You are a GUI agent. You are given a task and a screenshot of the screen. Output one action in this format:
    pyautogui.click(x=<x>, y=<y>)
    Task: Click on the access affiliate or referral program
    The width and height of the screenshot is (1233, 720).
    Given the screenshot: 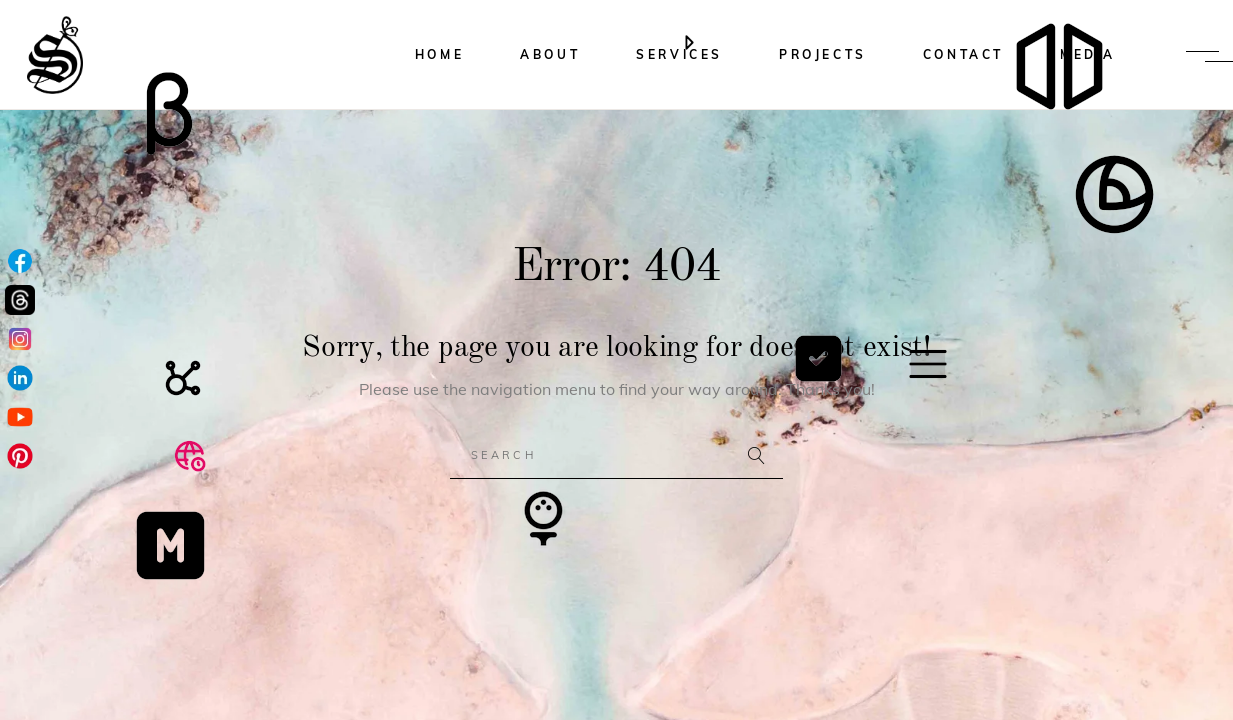 What is the action you would take?
    pyautogui.click(x=183, y=378)
    